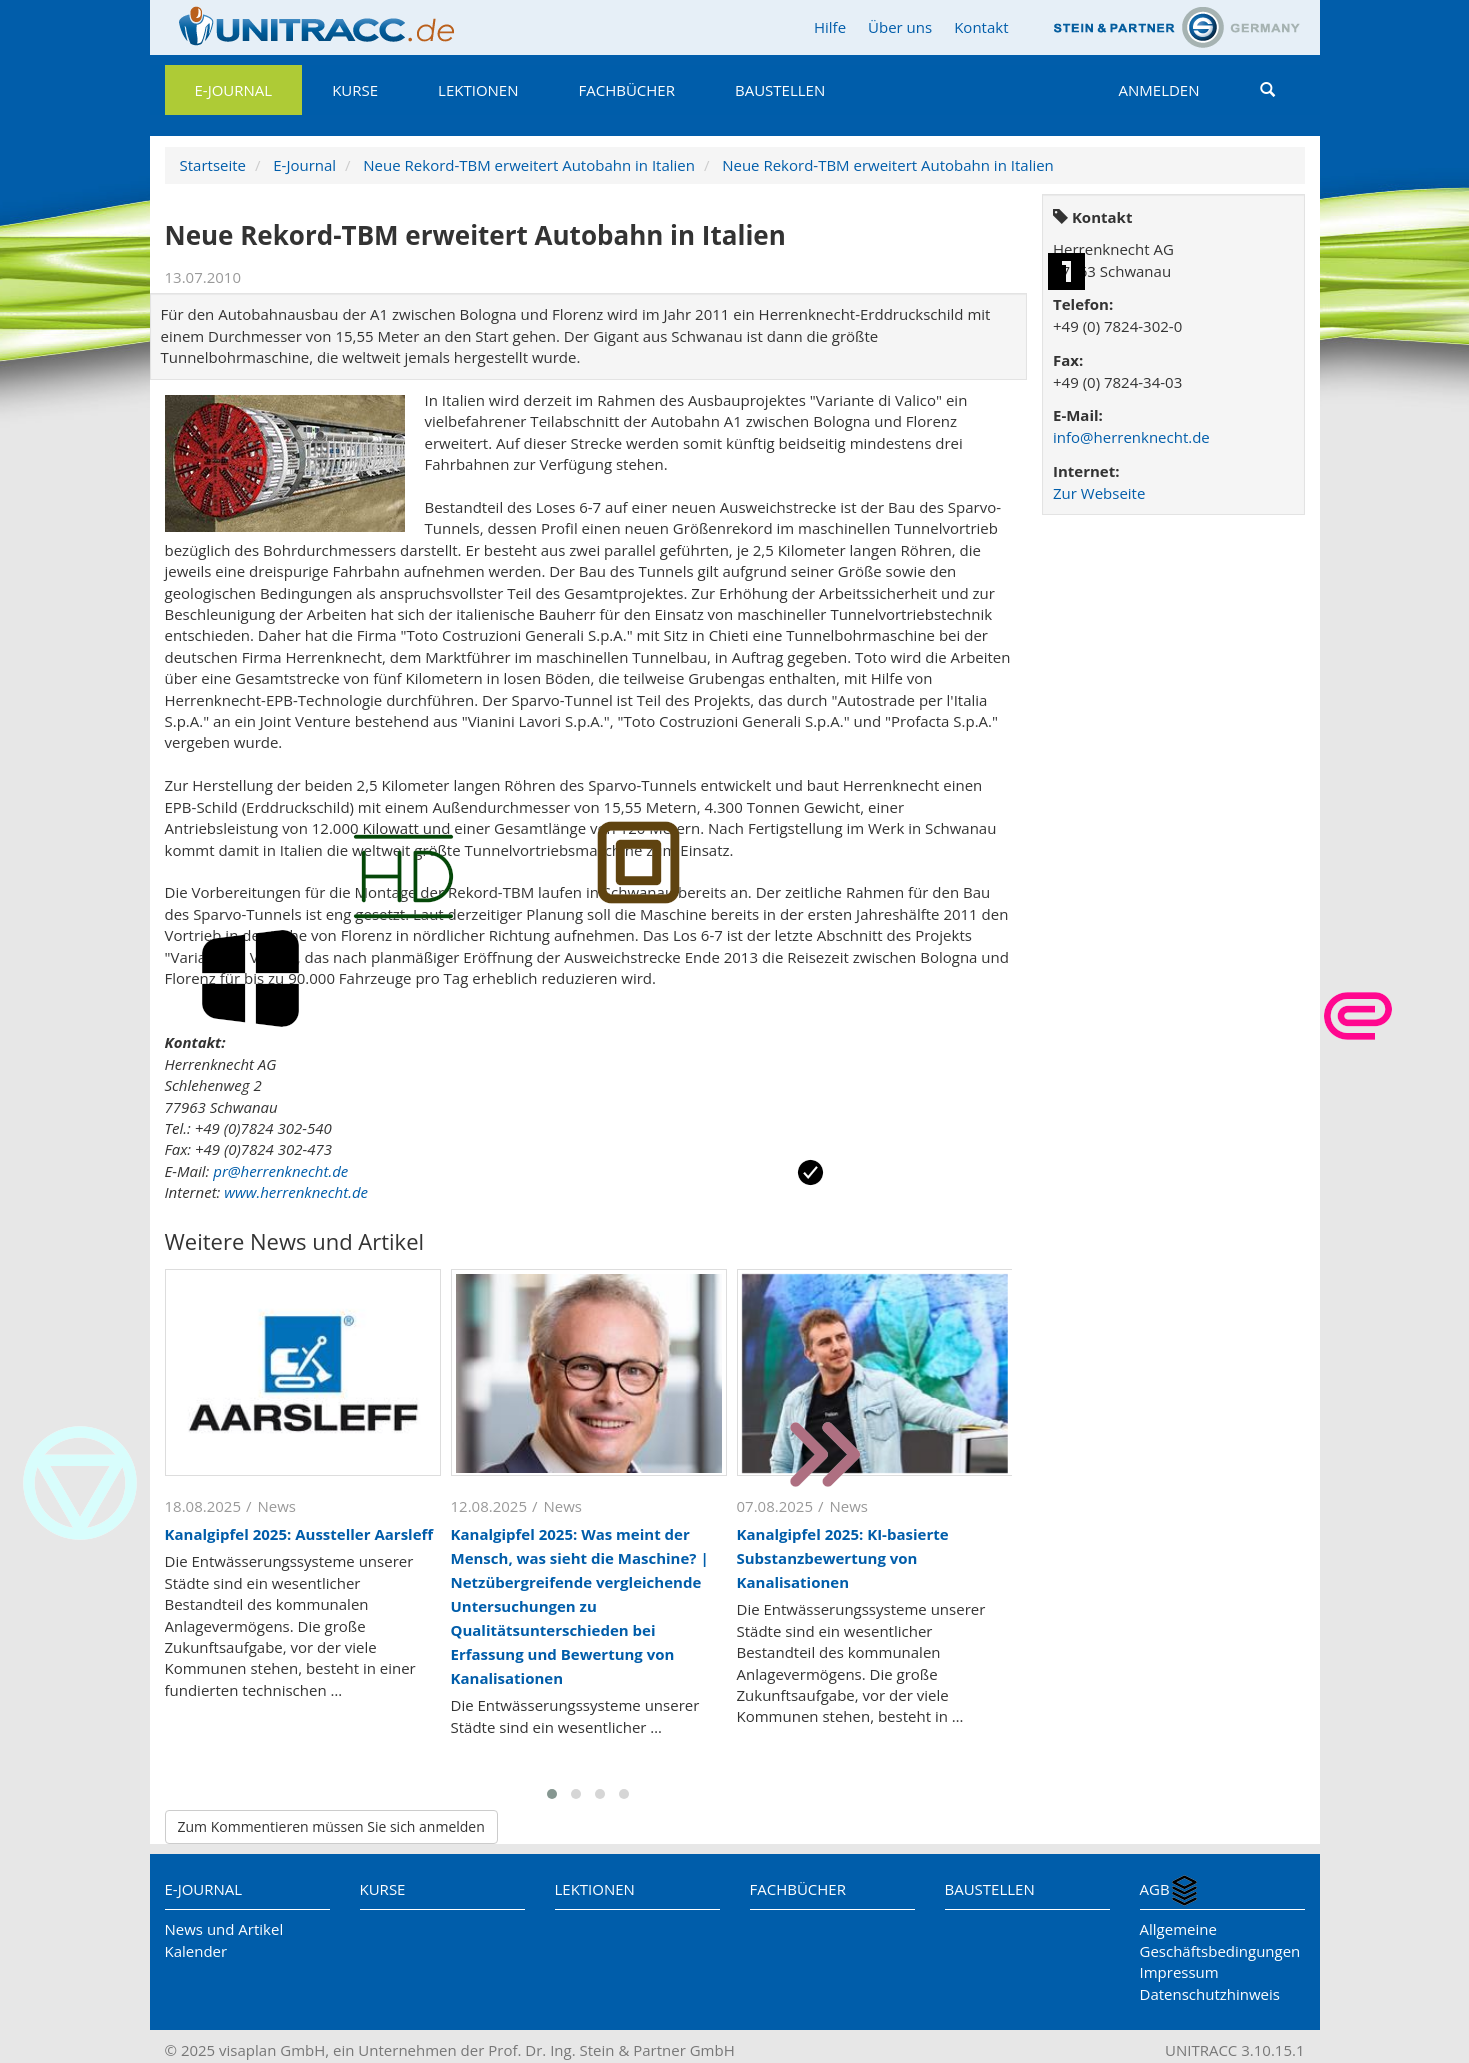  What do you see at coordinates (80, 1483) in the screenshot?
I see `geometric shape or design element` at bounding box center [80, 1483].